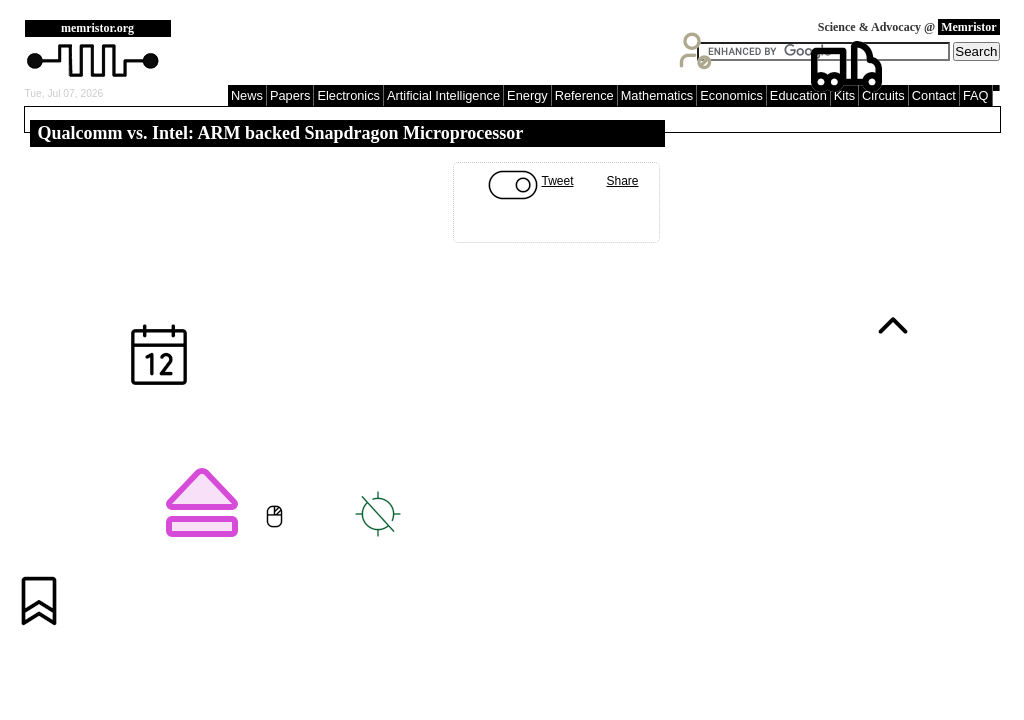 This screenshot has width=1024, height=720. What do you see at coordinates (513, 185) in the screenshot?
I see `toggle switch in the on position` at bounding box center [513, 185].